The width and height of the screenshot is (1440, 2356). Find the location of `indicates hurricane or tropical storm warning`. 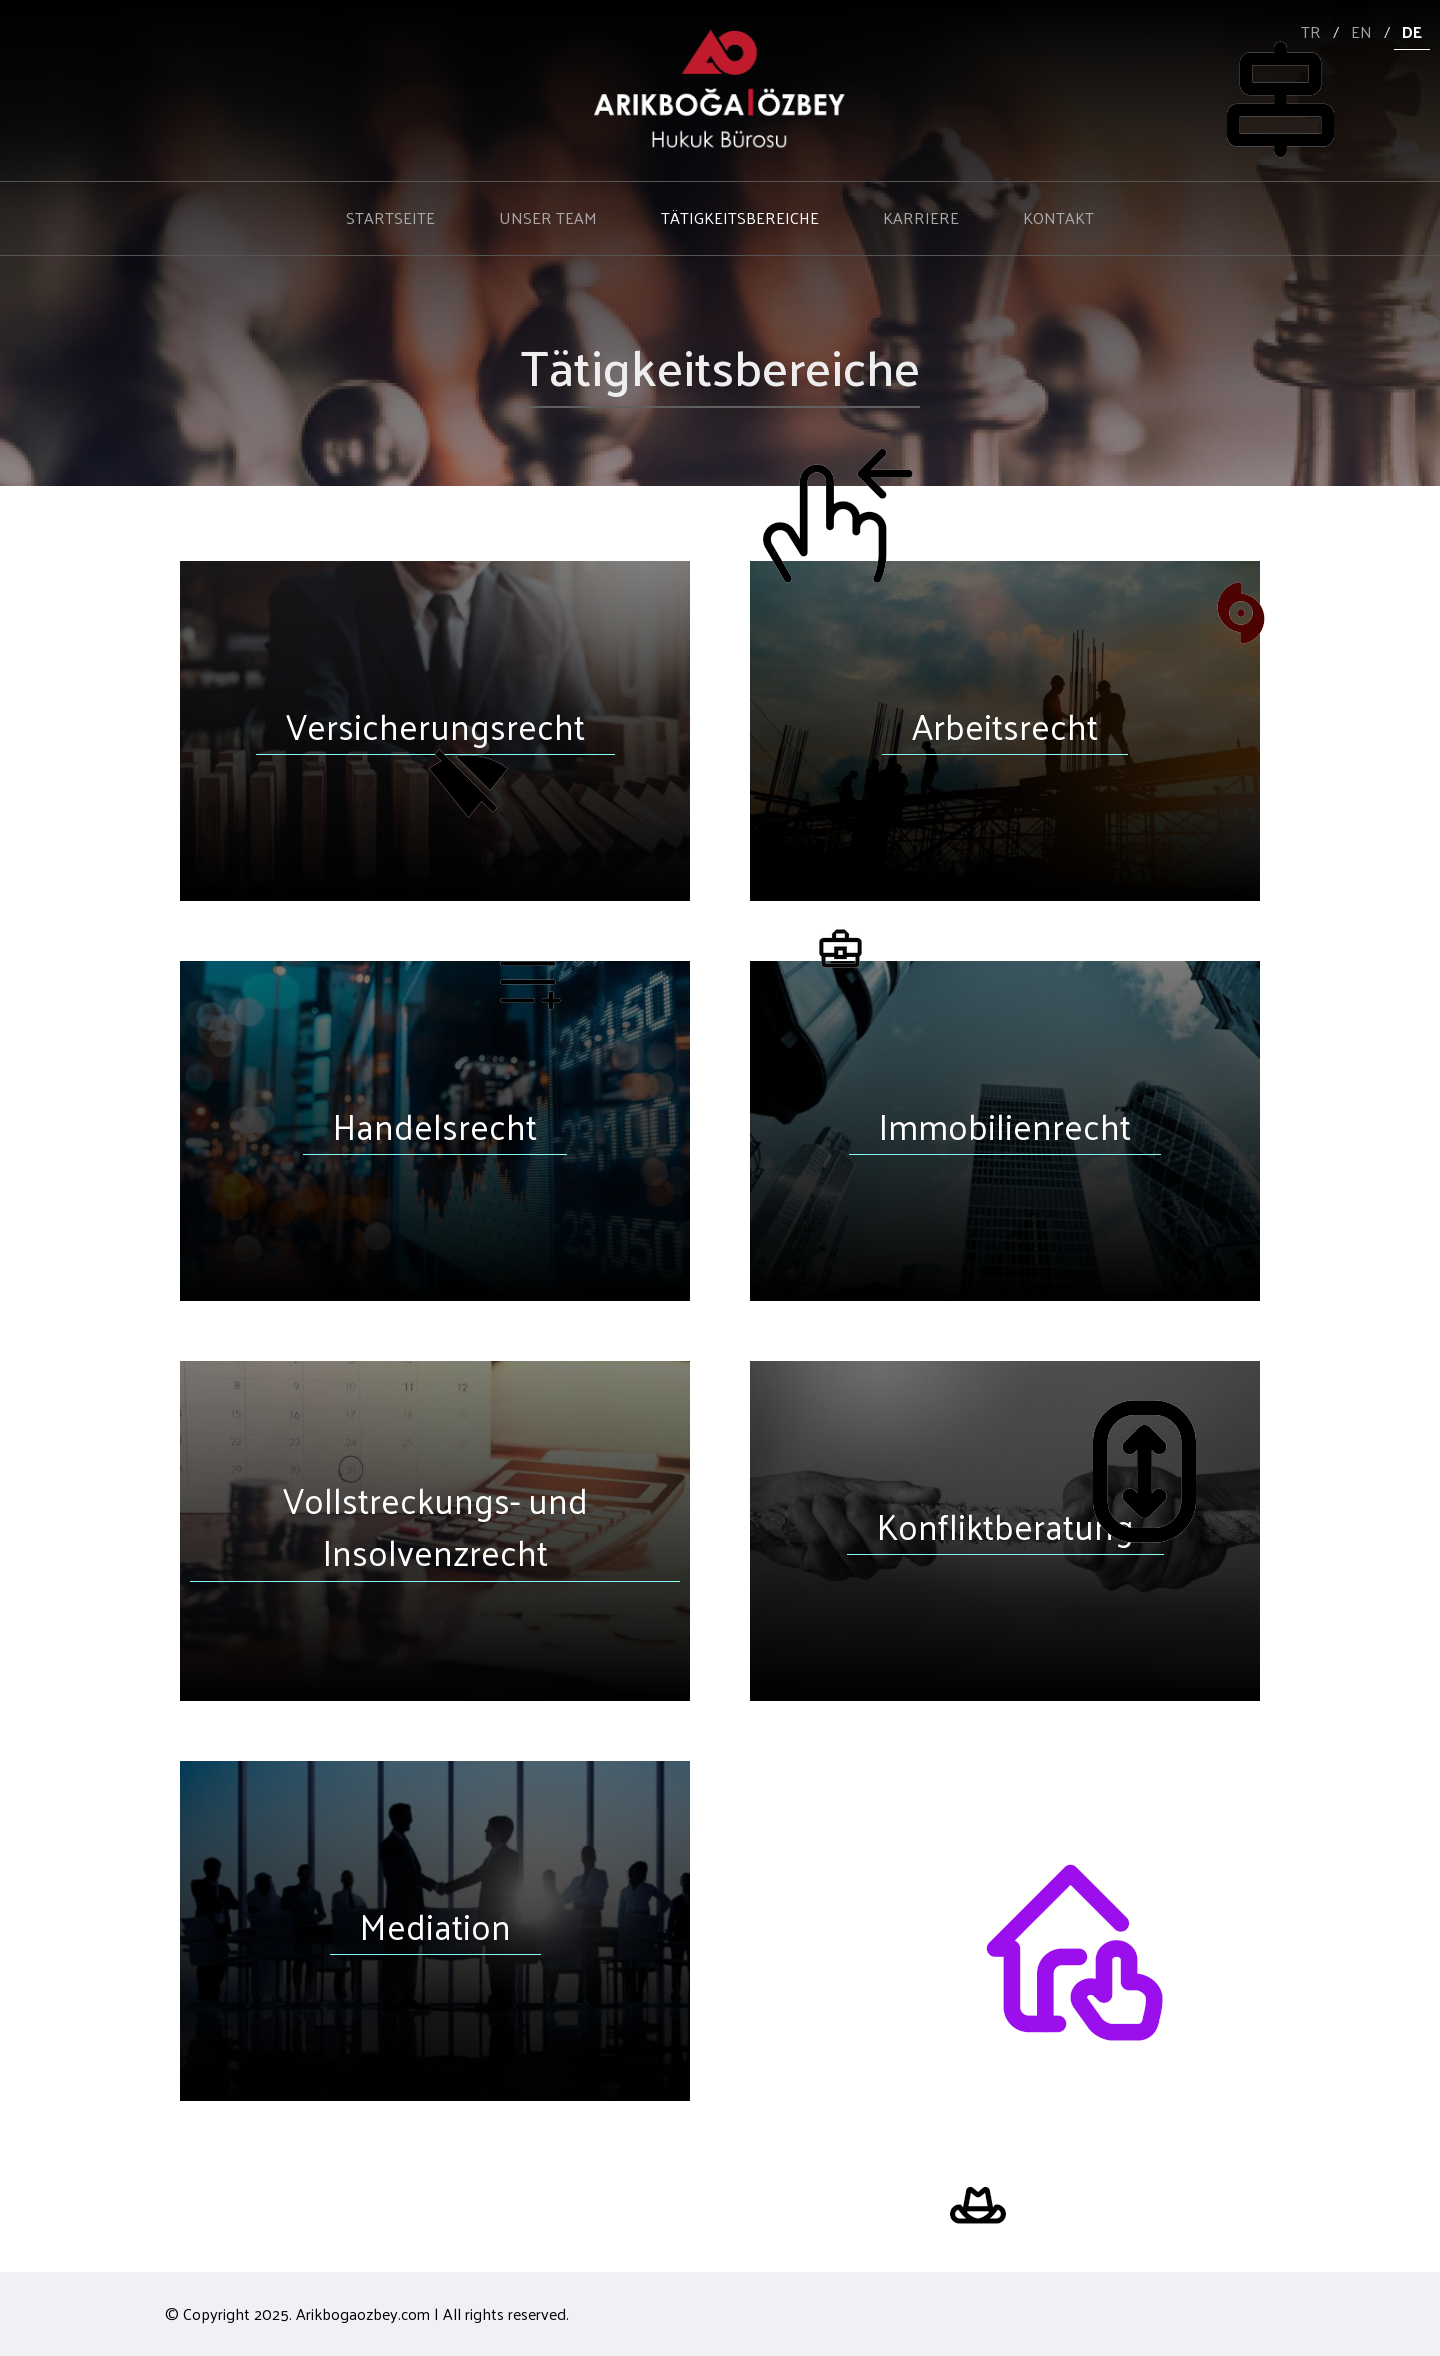

indicates hurricane or tropical storm warning is located at coordinates (1241, 613).